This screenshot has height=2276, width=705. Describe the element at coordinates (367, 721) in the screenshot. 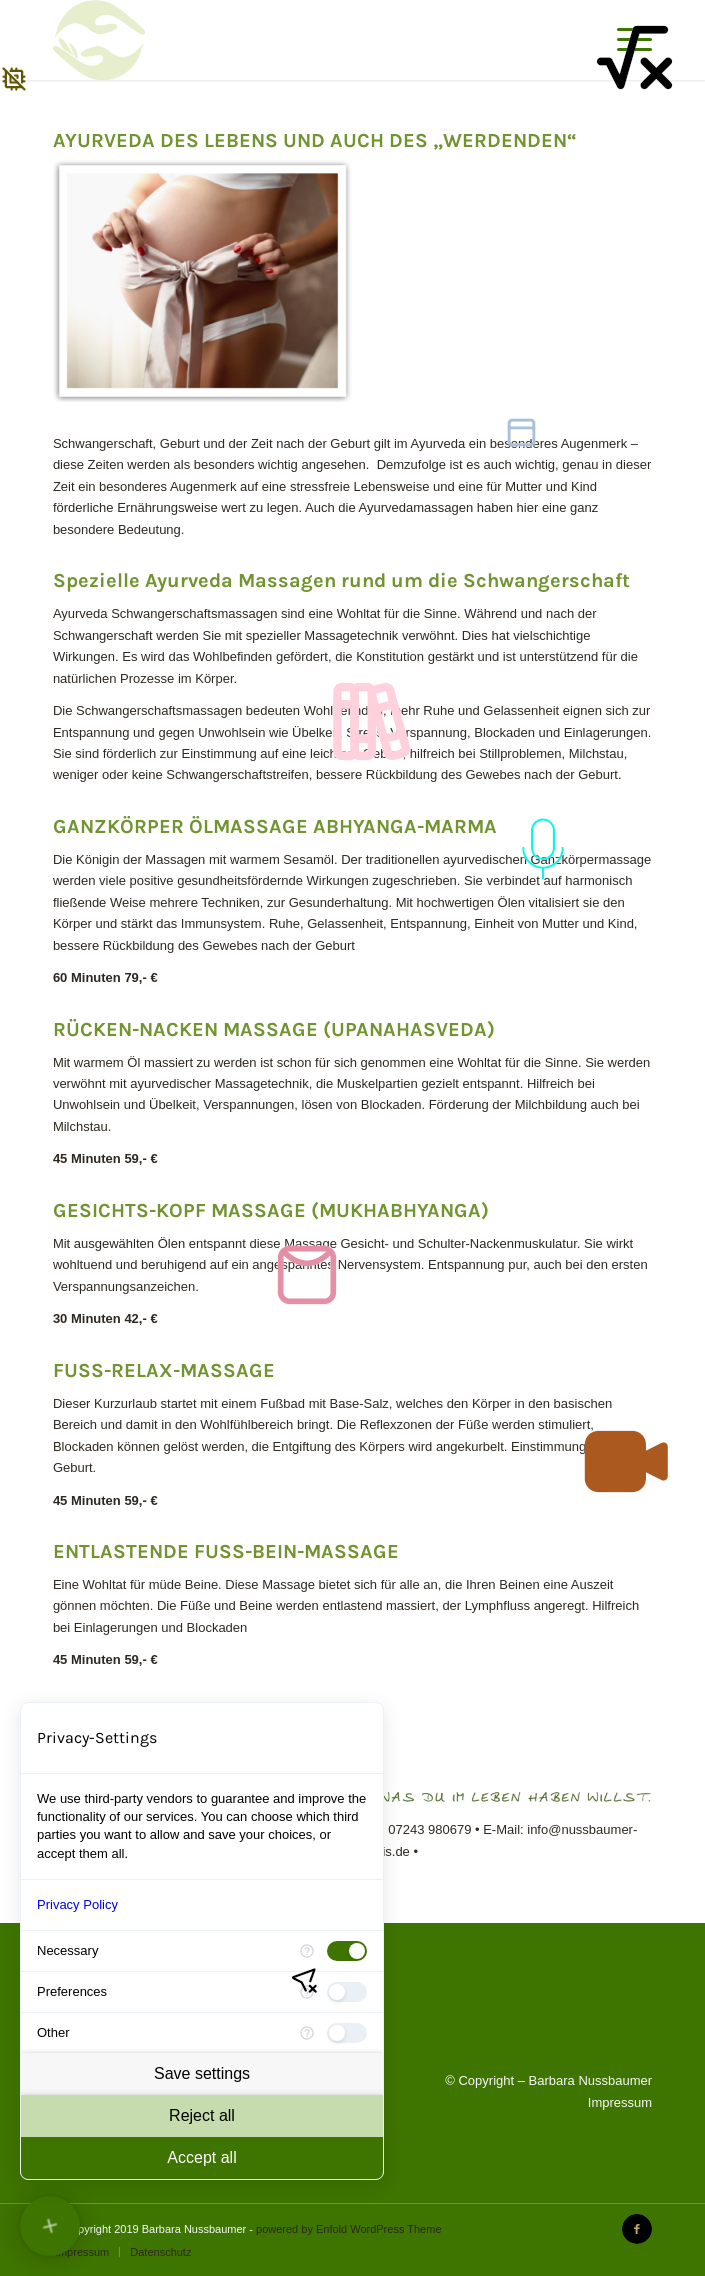

I see `access your library or book collection` at that location.